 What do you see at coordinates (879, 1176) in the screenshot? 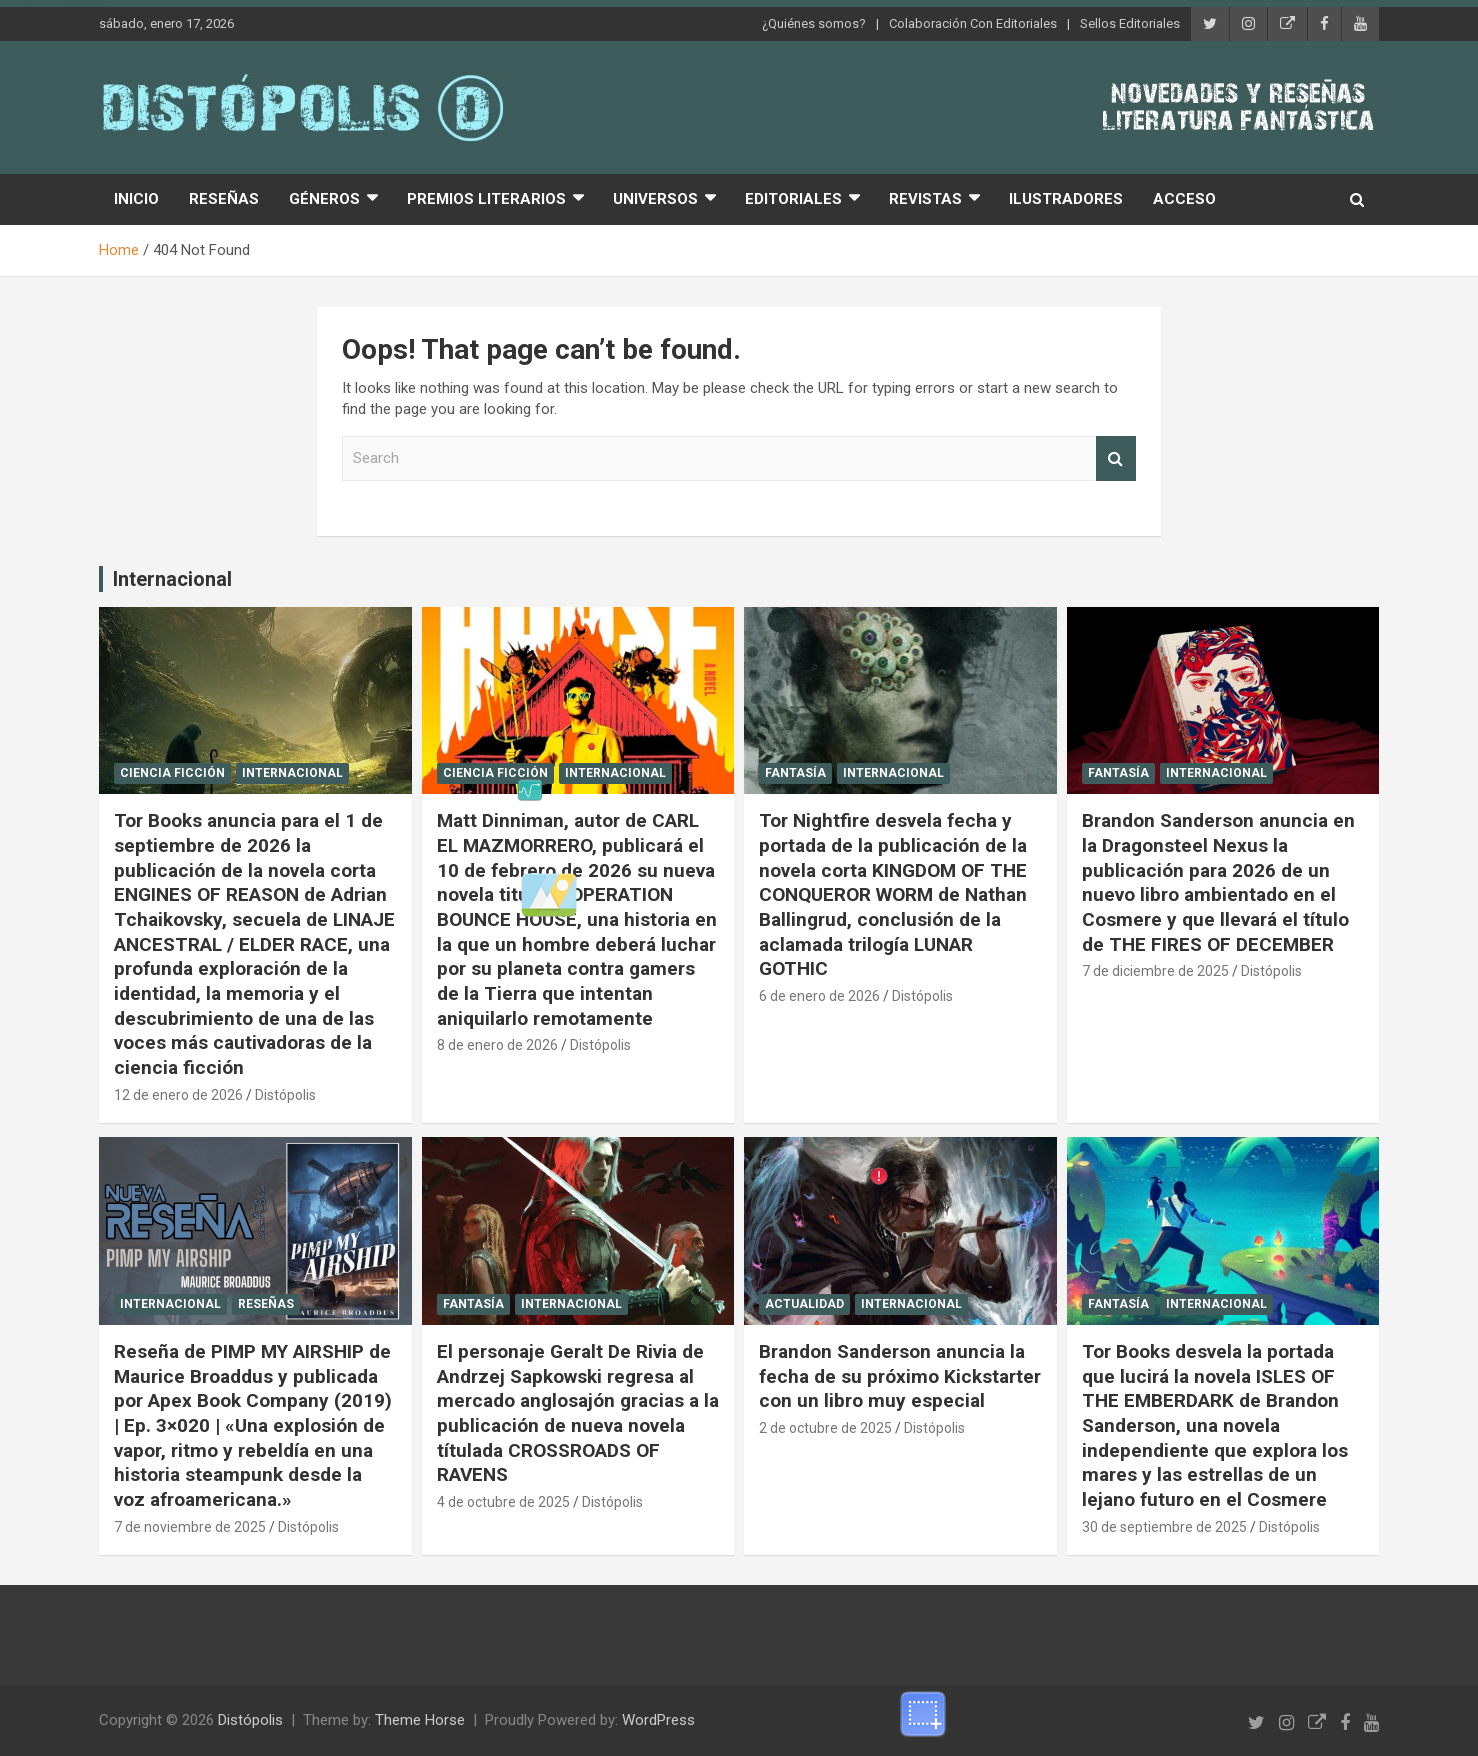
I see `indicates an application error or crash` at bounding box center [879, 1176].